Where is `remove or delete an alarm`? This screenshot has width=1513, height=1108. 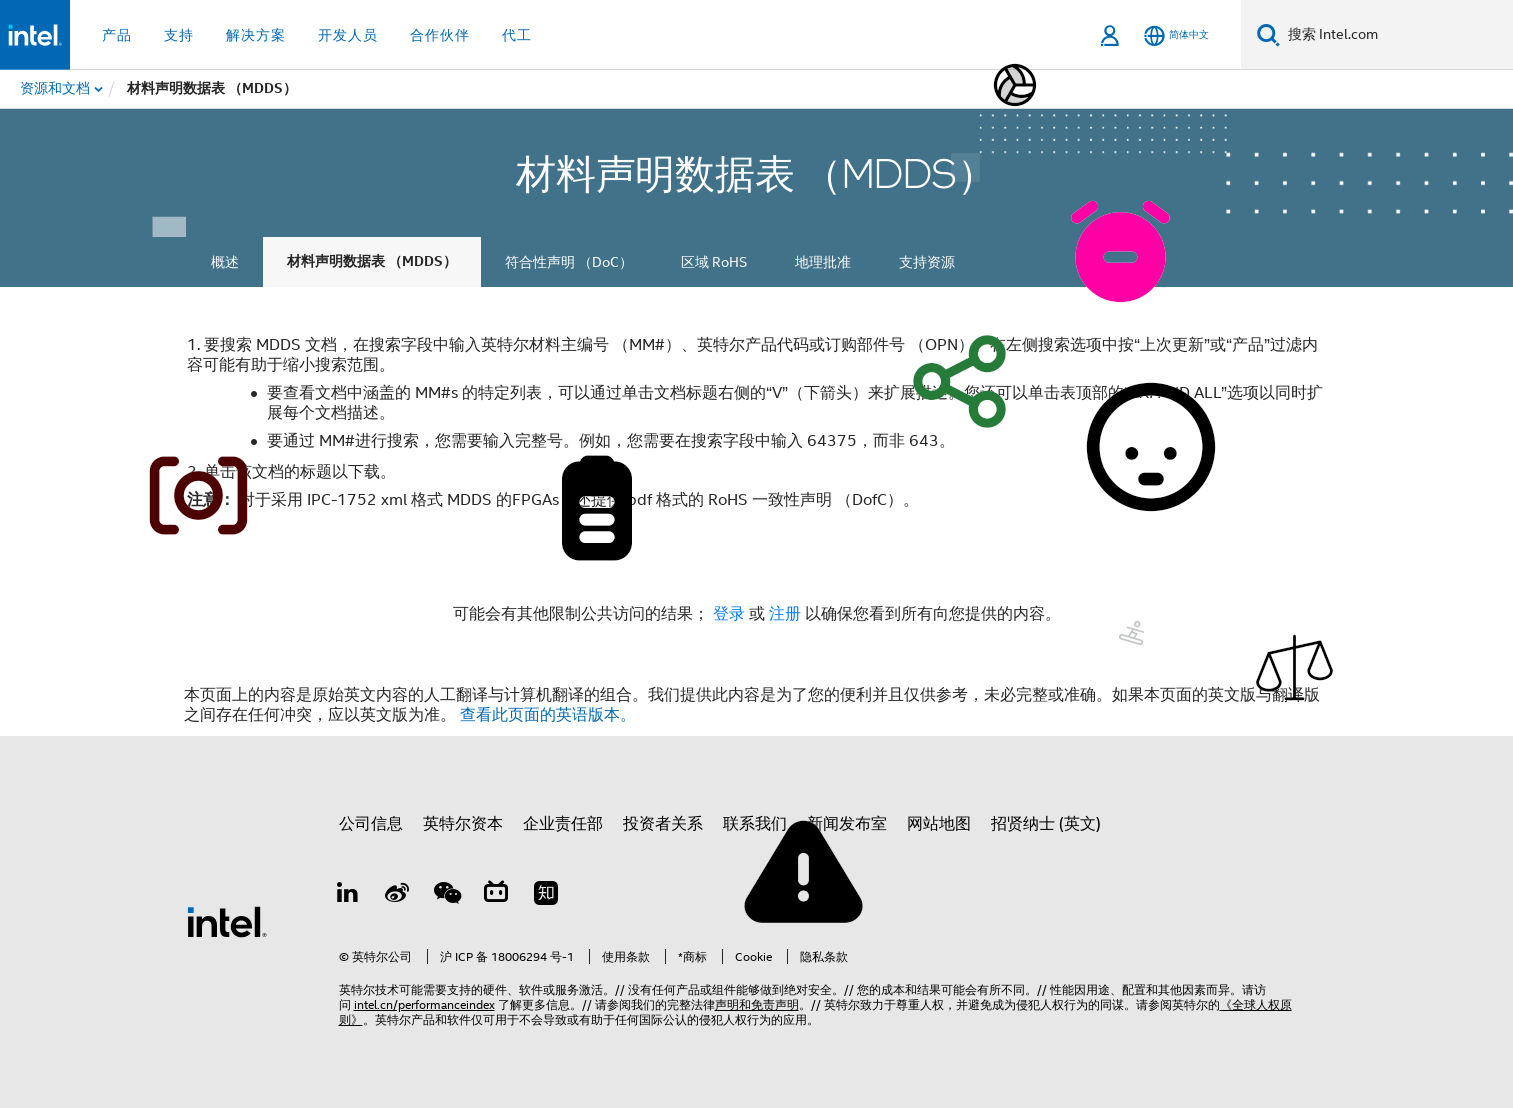
remove or delete an alarm is located at coordinates (1120, 251).